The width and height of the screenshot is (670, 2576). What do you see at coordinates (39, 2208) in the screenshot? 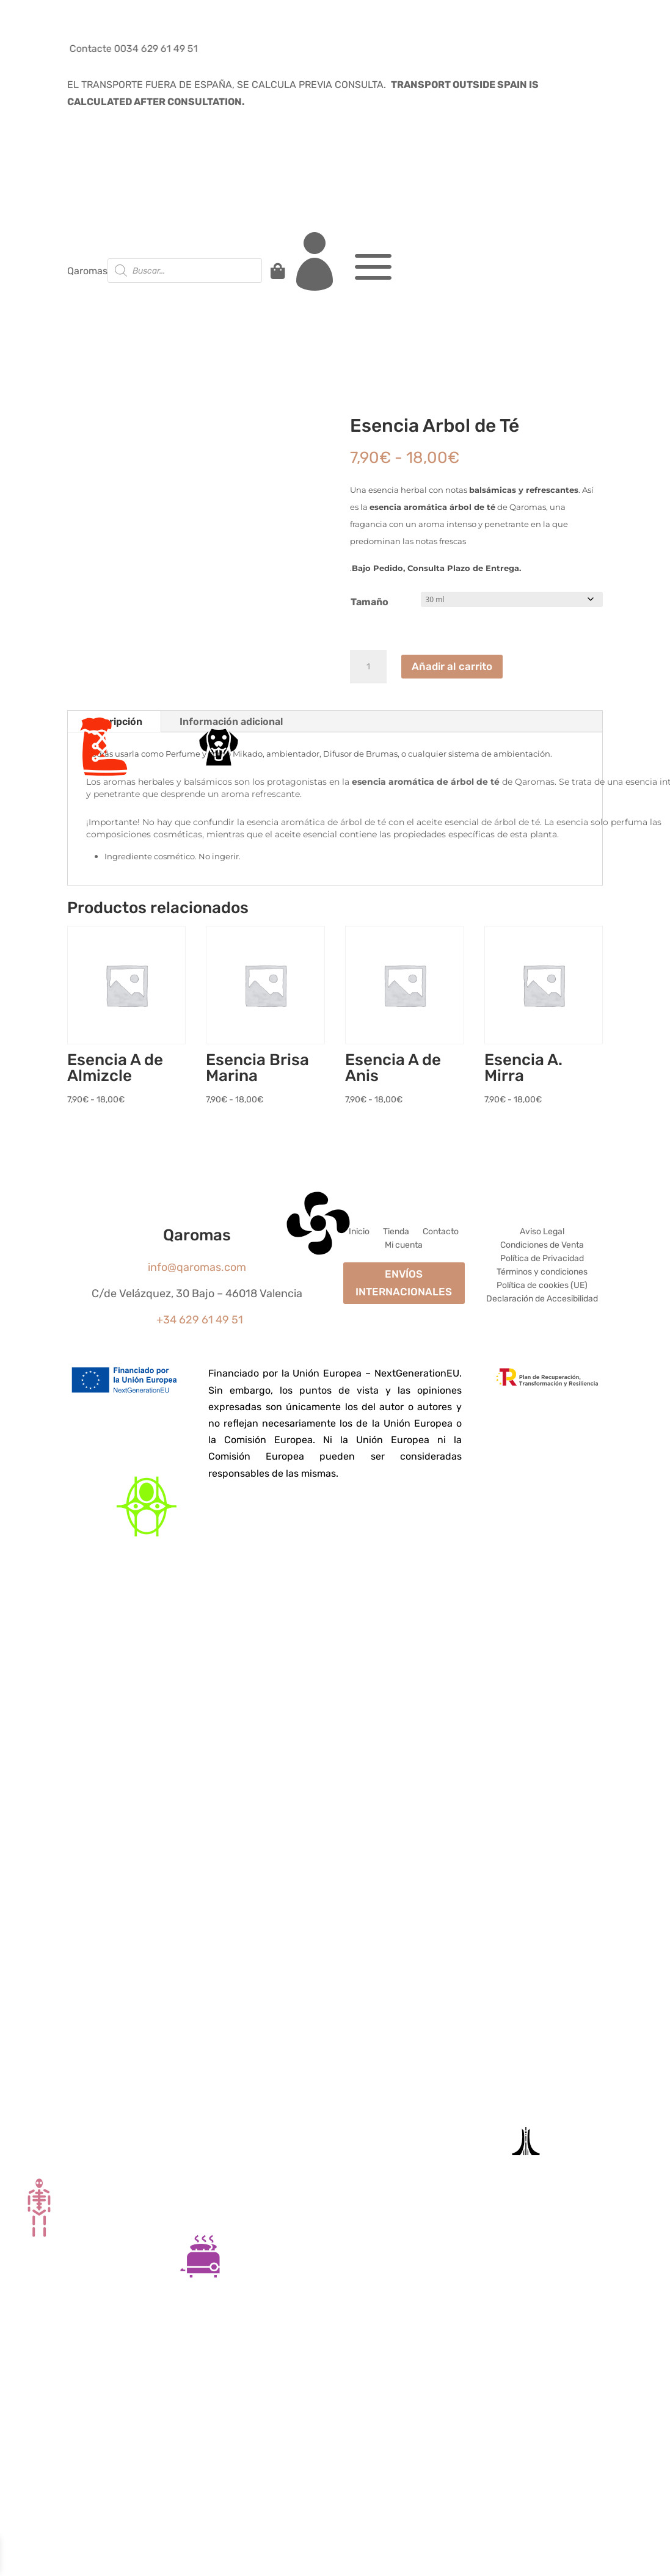
I see `indicates a skeleton or bone-related game element` at bounding box center [39, 2208].